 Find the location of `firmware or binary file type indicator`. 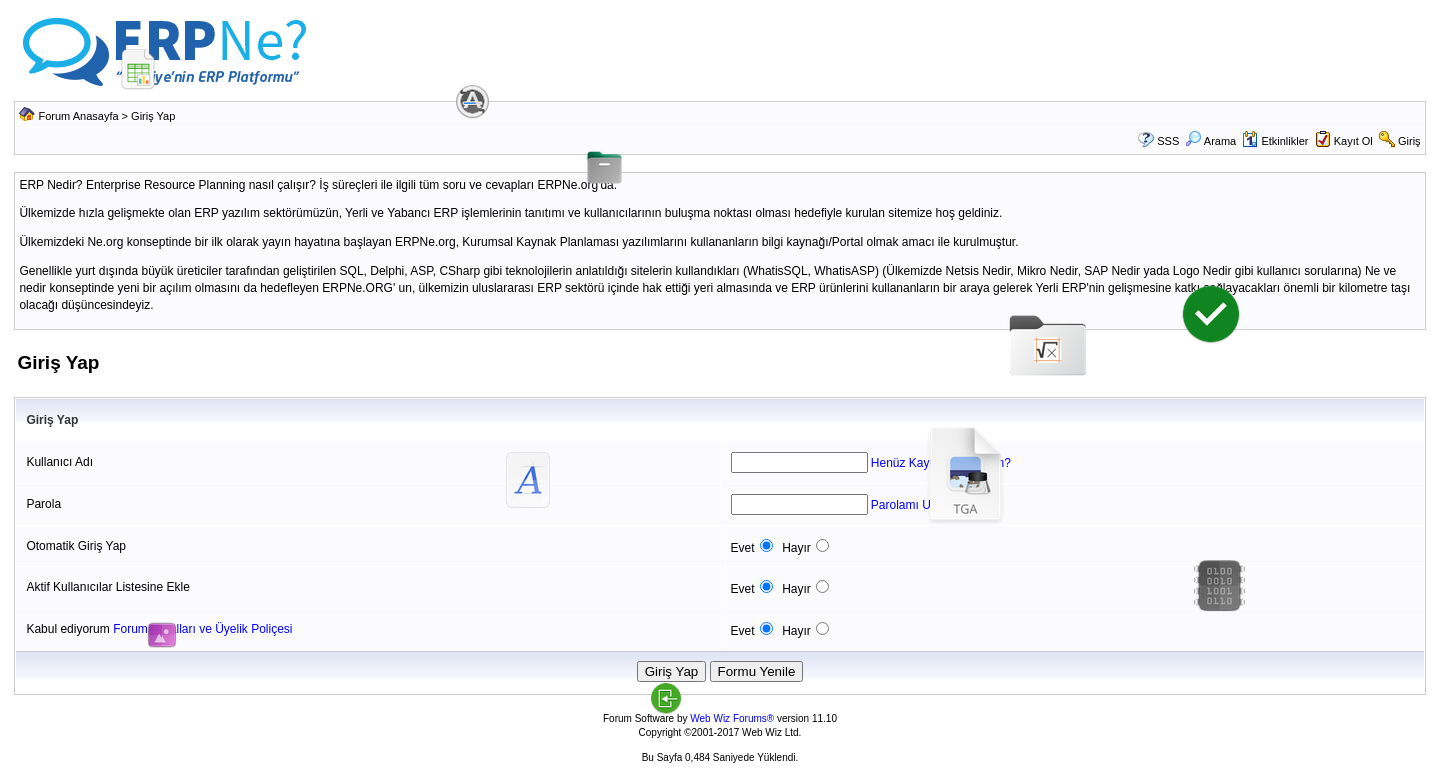

firmware or binary file type indicator is located at coordinates (1219, 585).